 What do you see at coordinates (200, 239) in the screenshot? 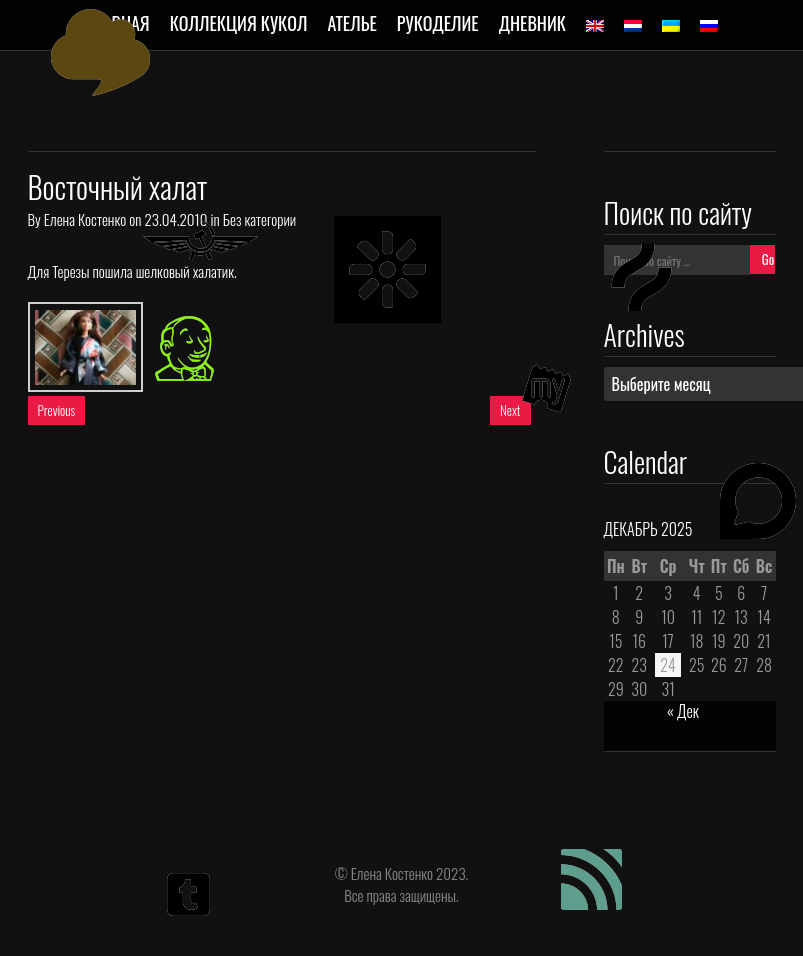
I see `aeroflot airline logo` at bounding box center [200, 239].